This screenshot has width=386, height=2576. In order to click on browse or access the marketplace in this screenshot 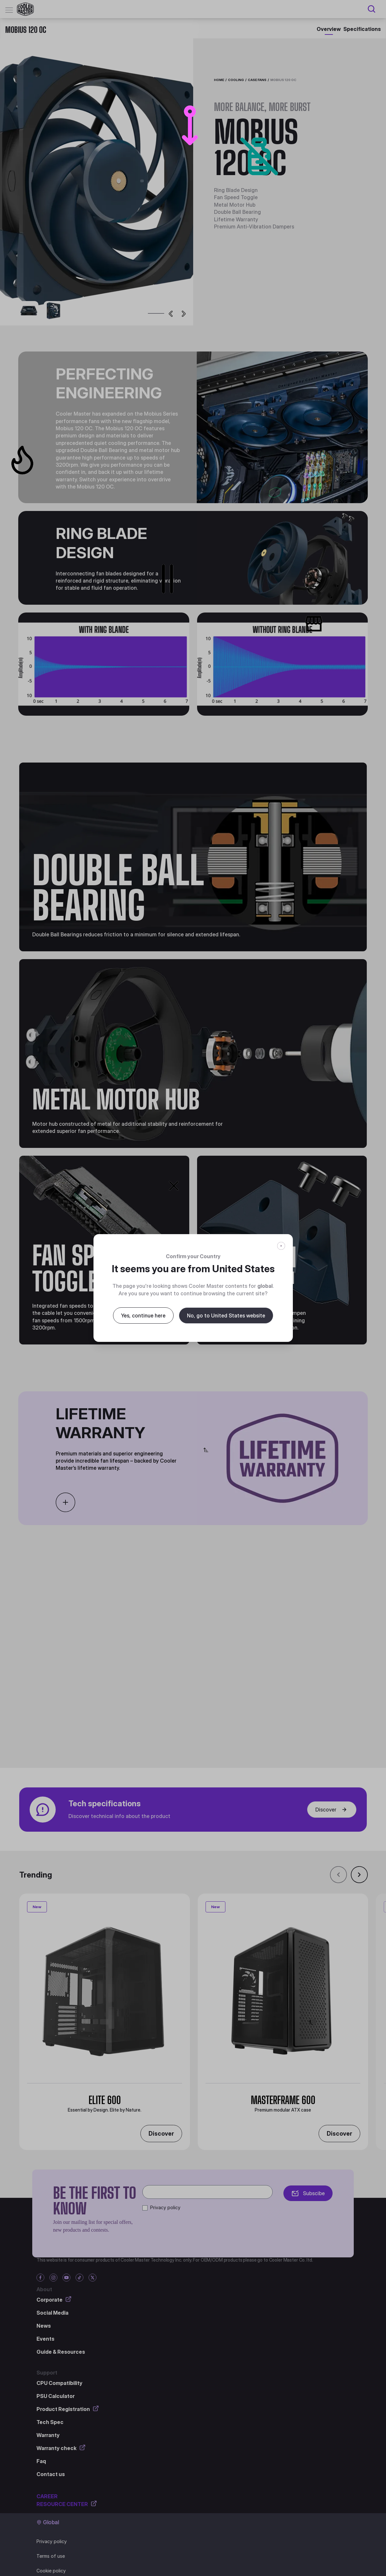, I will do `click(314, 624)`.